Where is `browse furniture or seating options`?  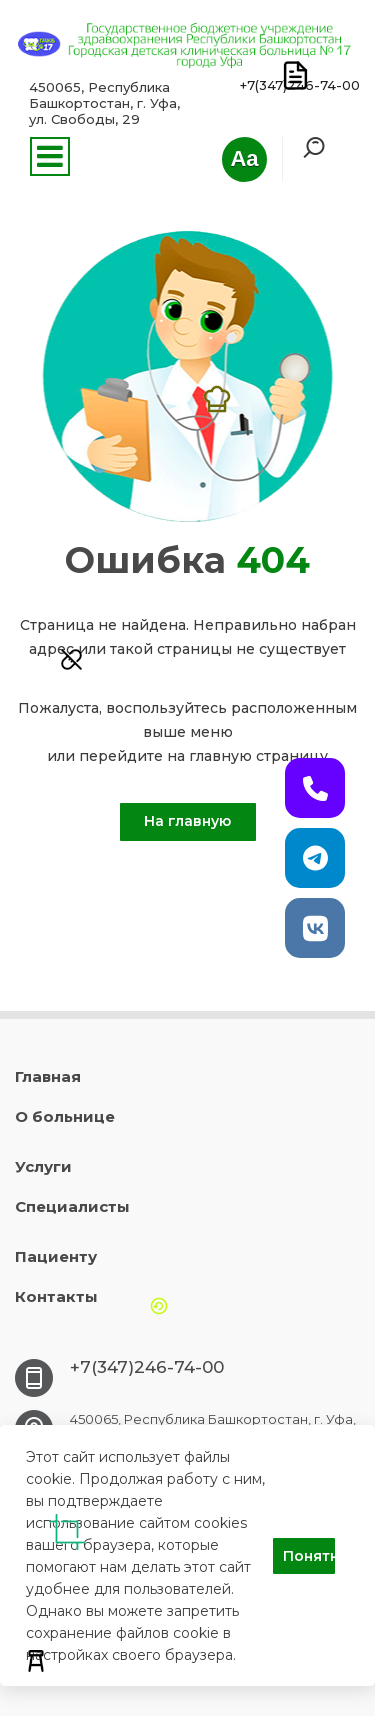
browse furniture or seating options is located at coordinates (36, 1661).